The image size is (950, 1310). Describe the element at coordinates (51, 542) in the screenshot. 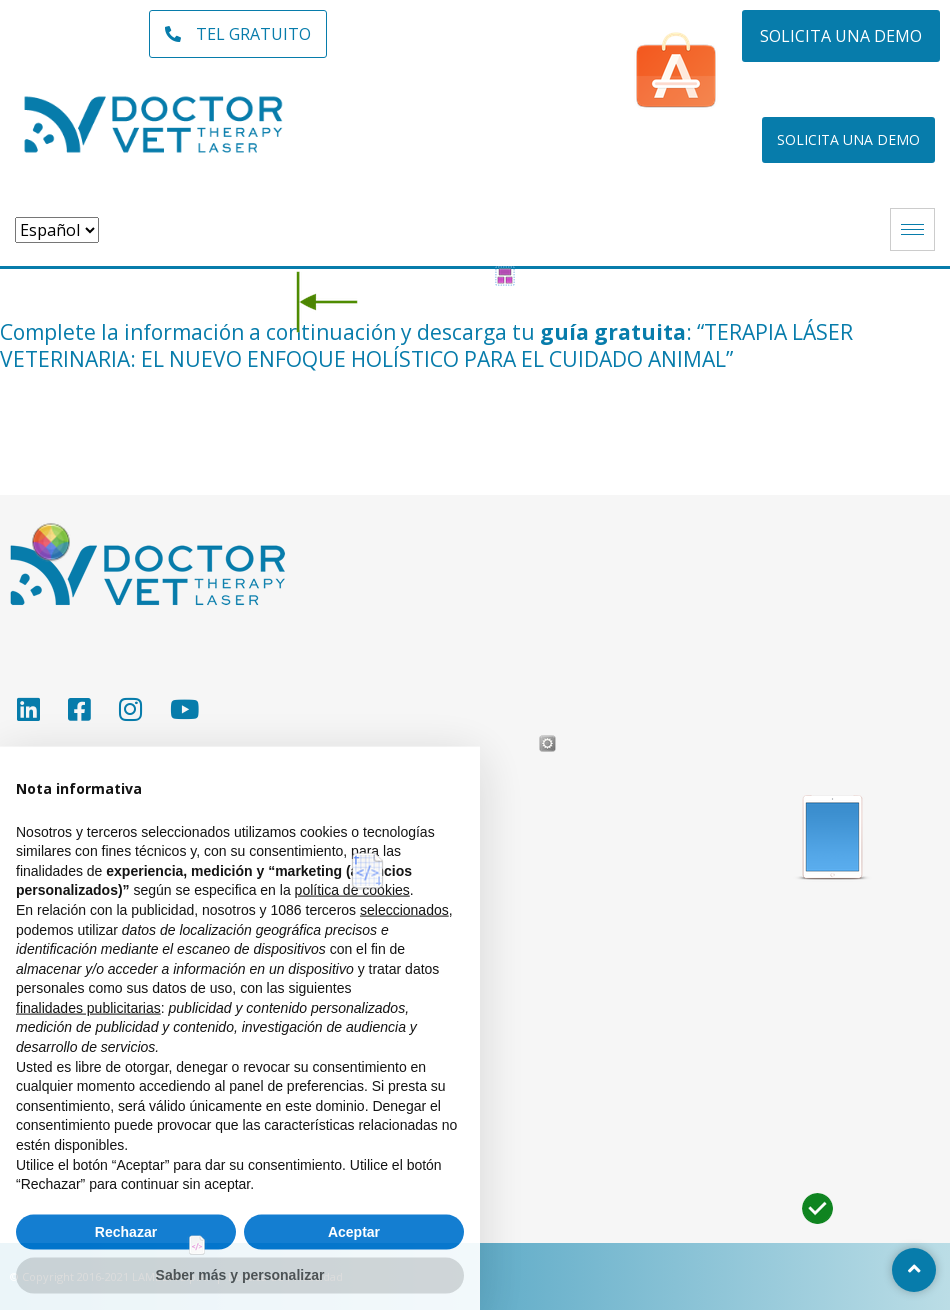

I see `open color picker or palette settings` at that location.